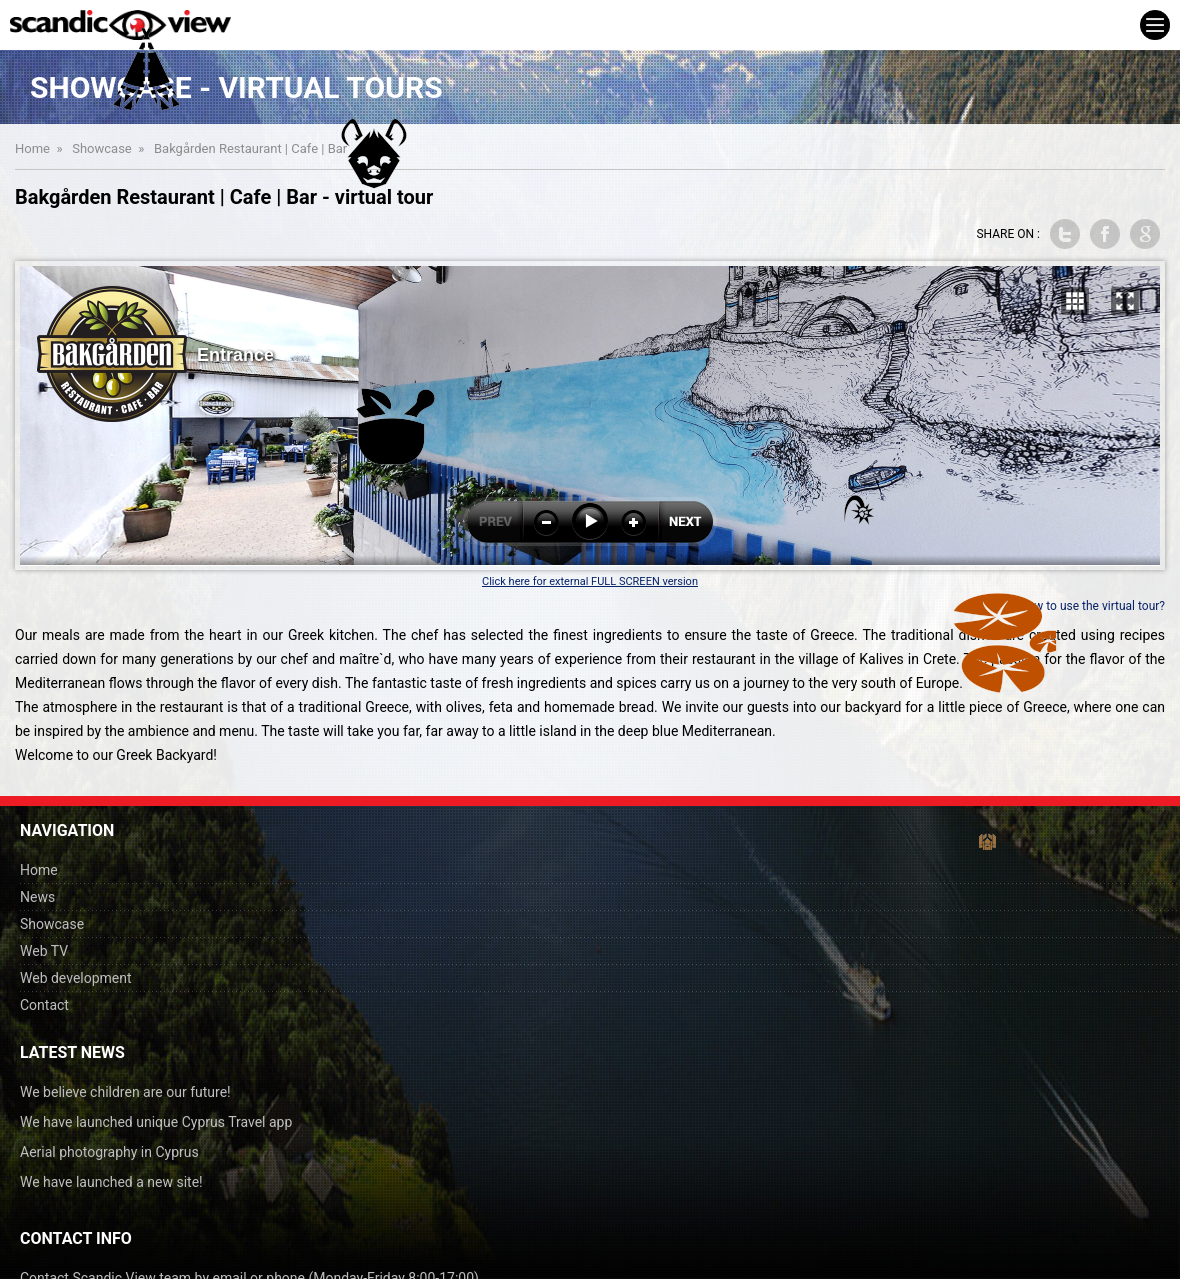 This screenshot has height=1279, width=1180. What do you see at coordinates (1005, 644) in the screenshot?
I see `decorative nature or pond-themed game element` at bounding box center [1005, 644].